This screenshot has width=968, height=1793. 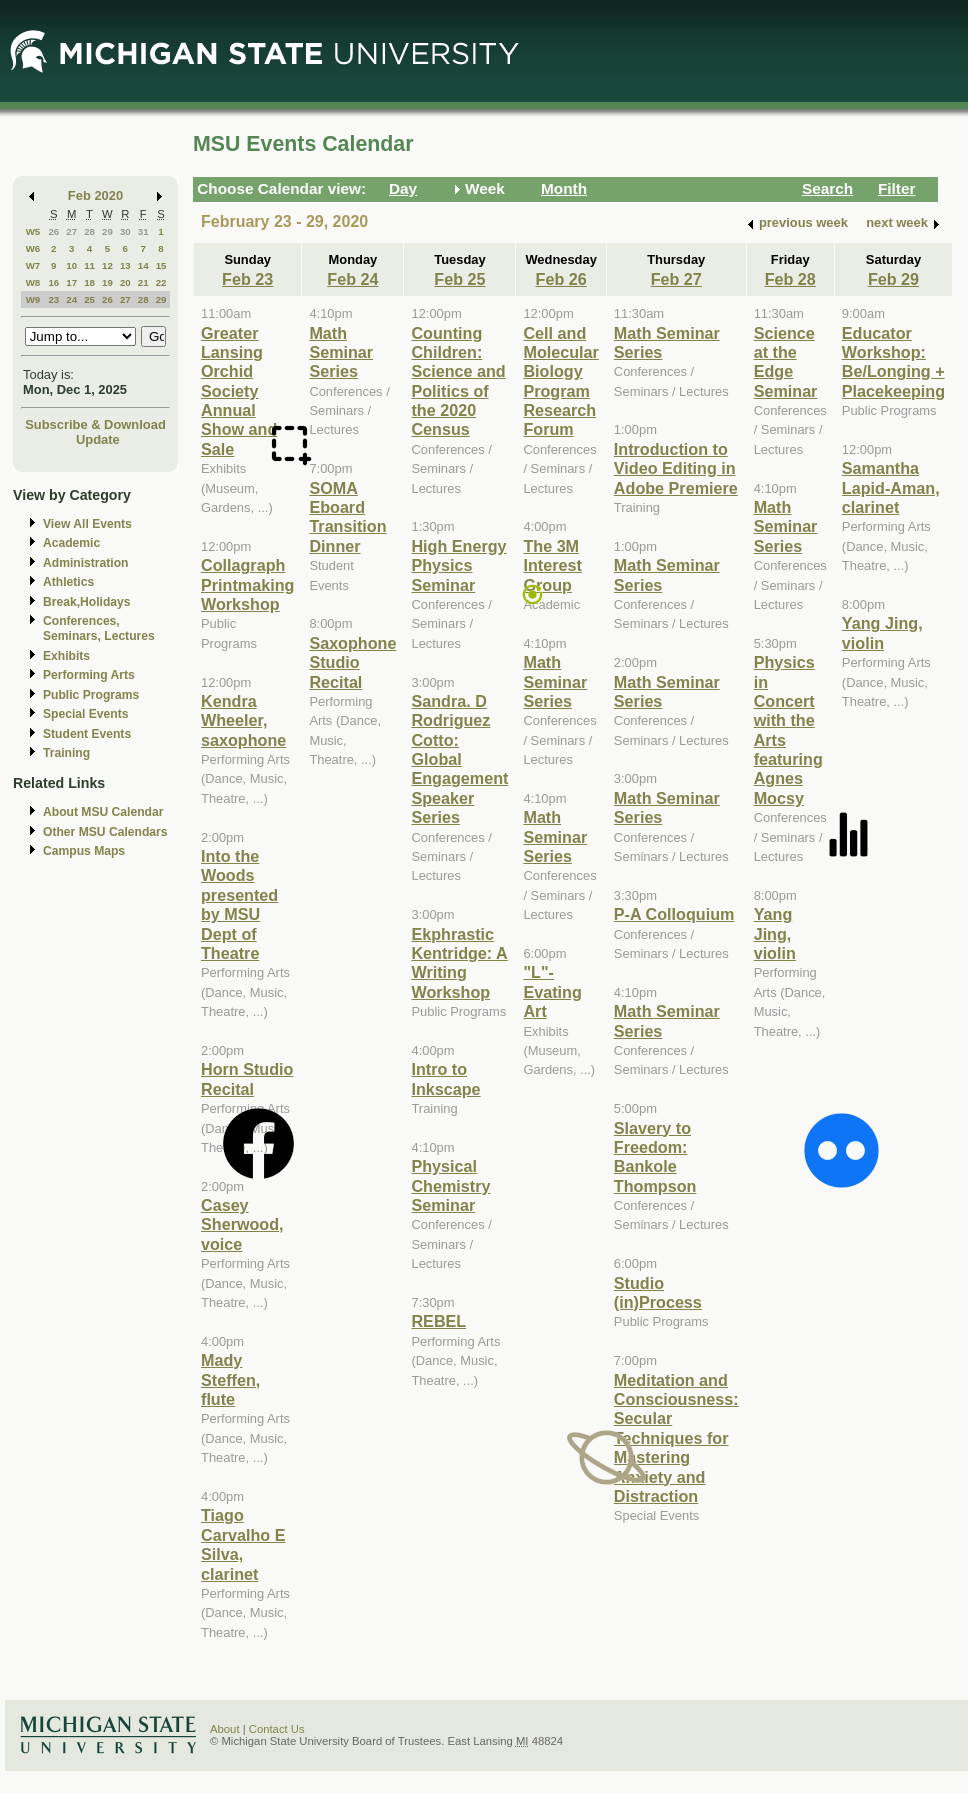 What do you see at coordinates (289, 443) in the screenshot?
I see `add to current selection` at bounding box center [289, 443].